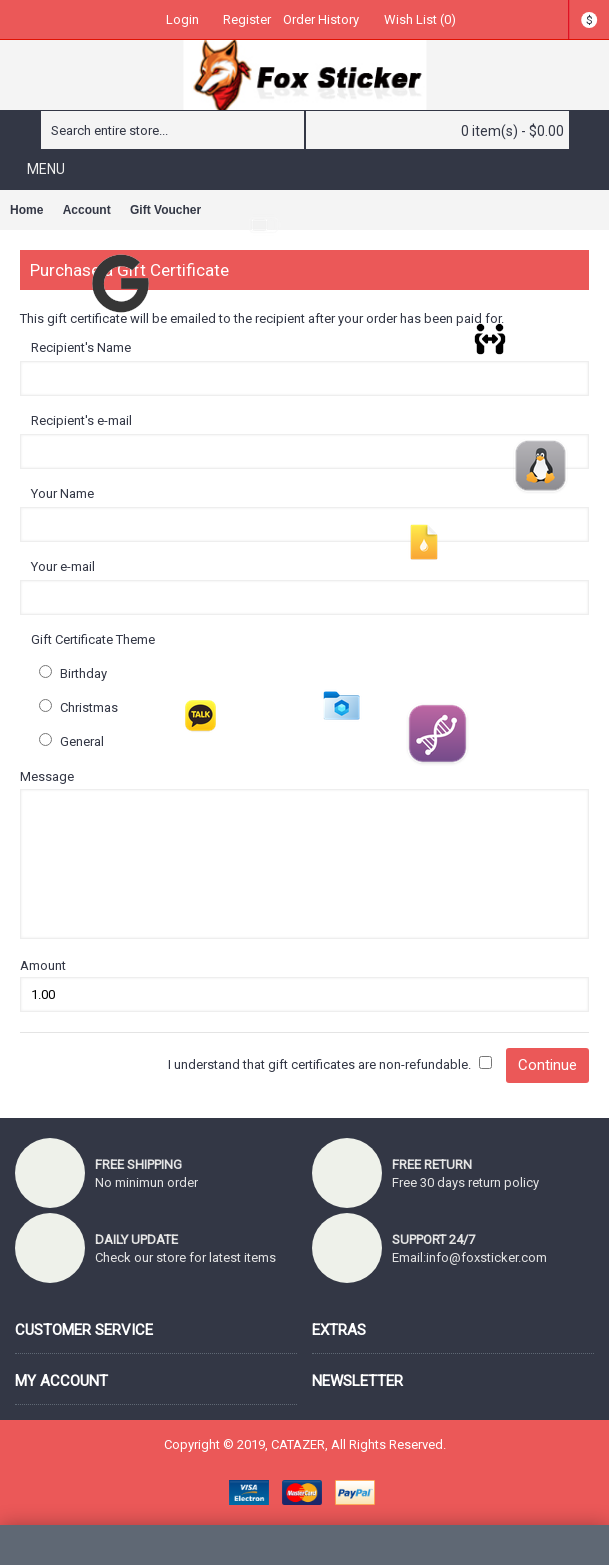 This screenshot has height=1565, width=609. What do you see at coordinates (120, 283) in the screenshot?
I see `sign in with your Google account` at bounding box center [120, 283].